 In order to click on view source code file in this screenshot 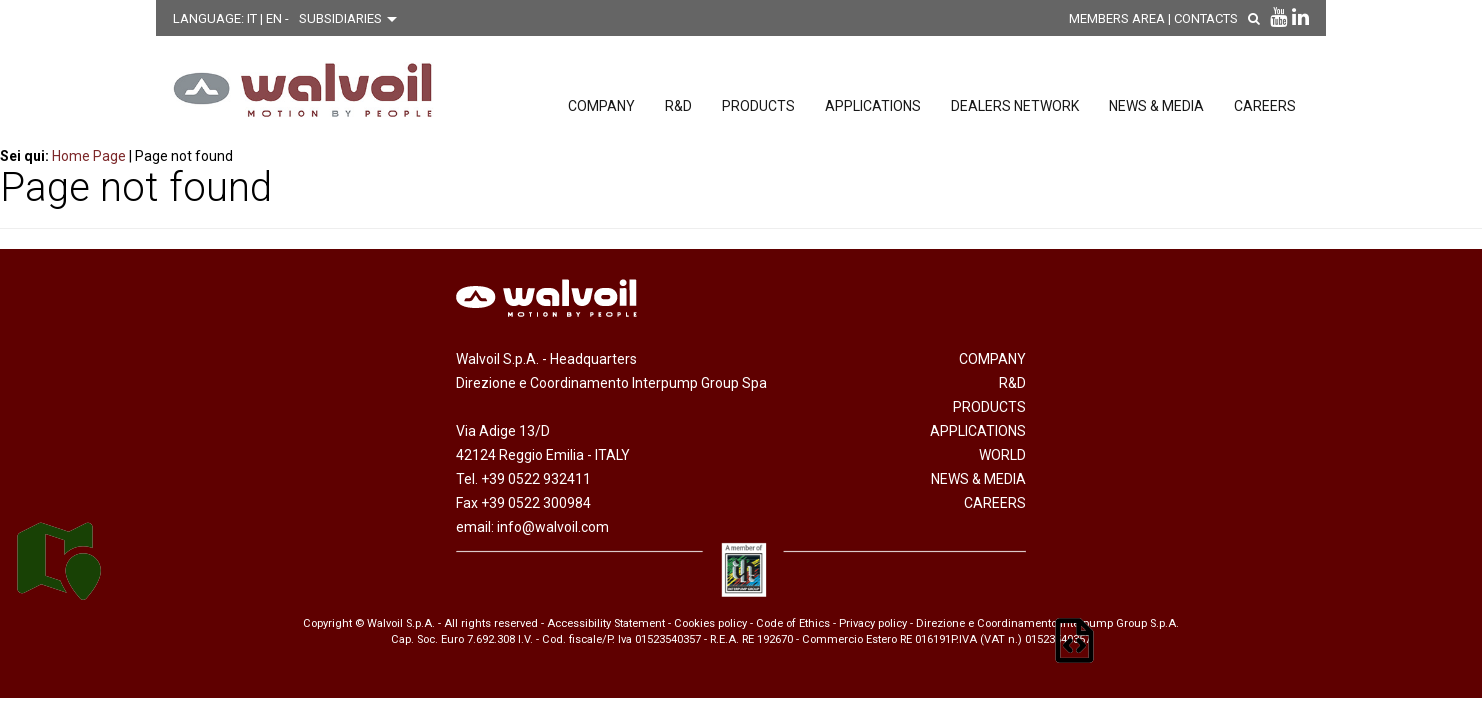, I will do `click(1074, 640)`.